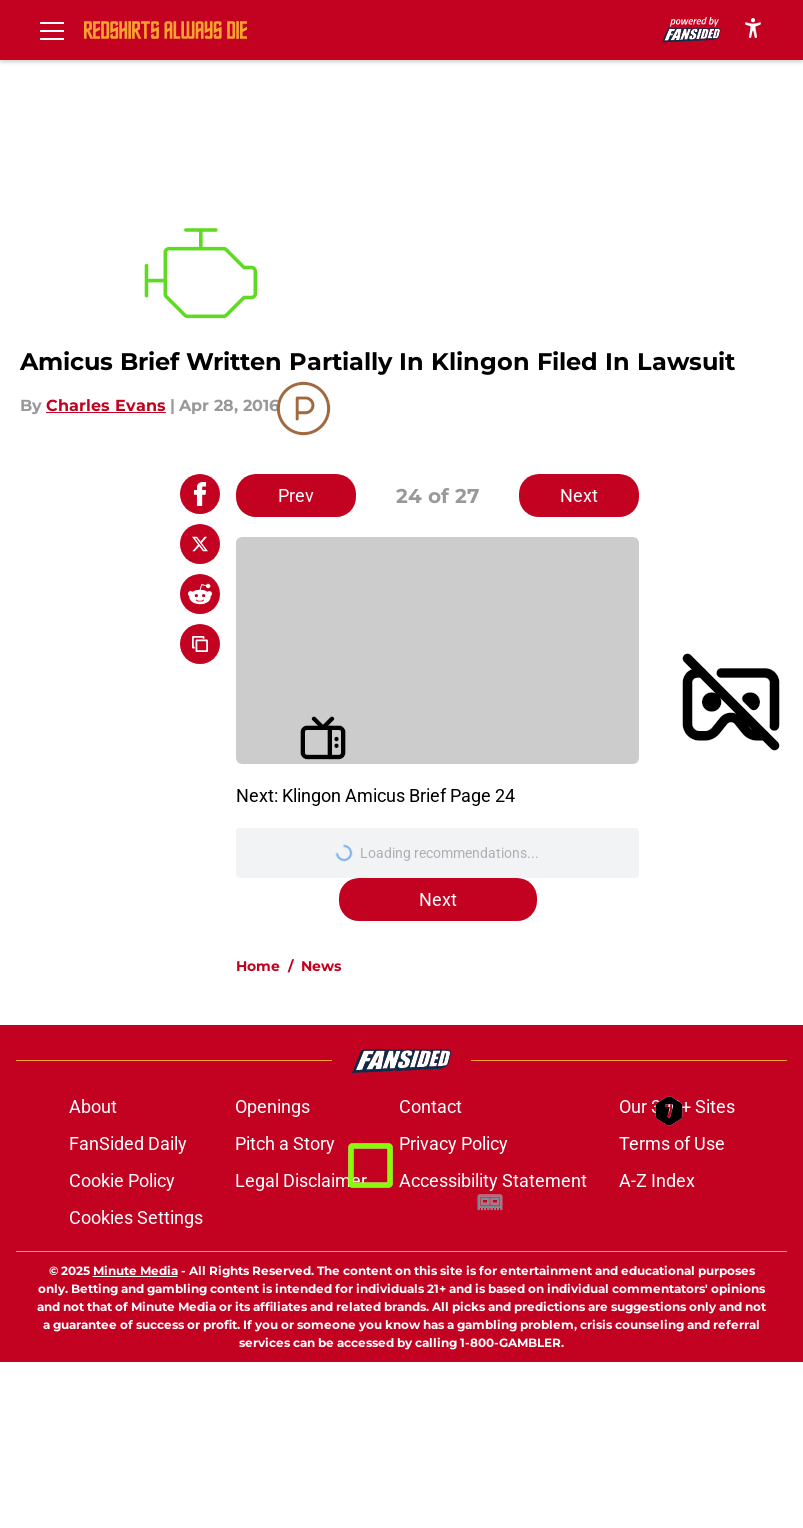  What do you see at coordinates (731, 702) in the screenshot?
I see `disable VR or cardboard viewer mode` at bounding box center [731, 702].